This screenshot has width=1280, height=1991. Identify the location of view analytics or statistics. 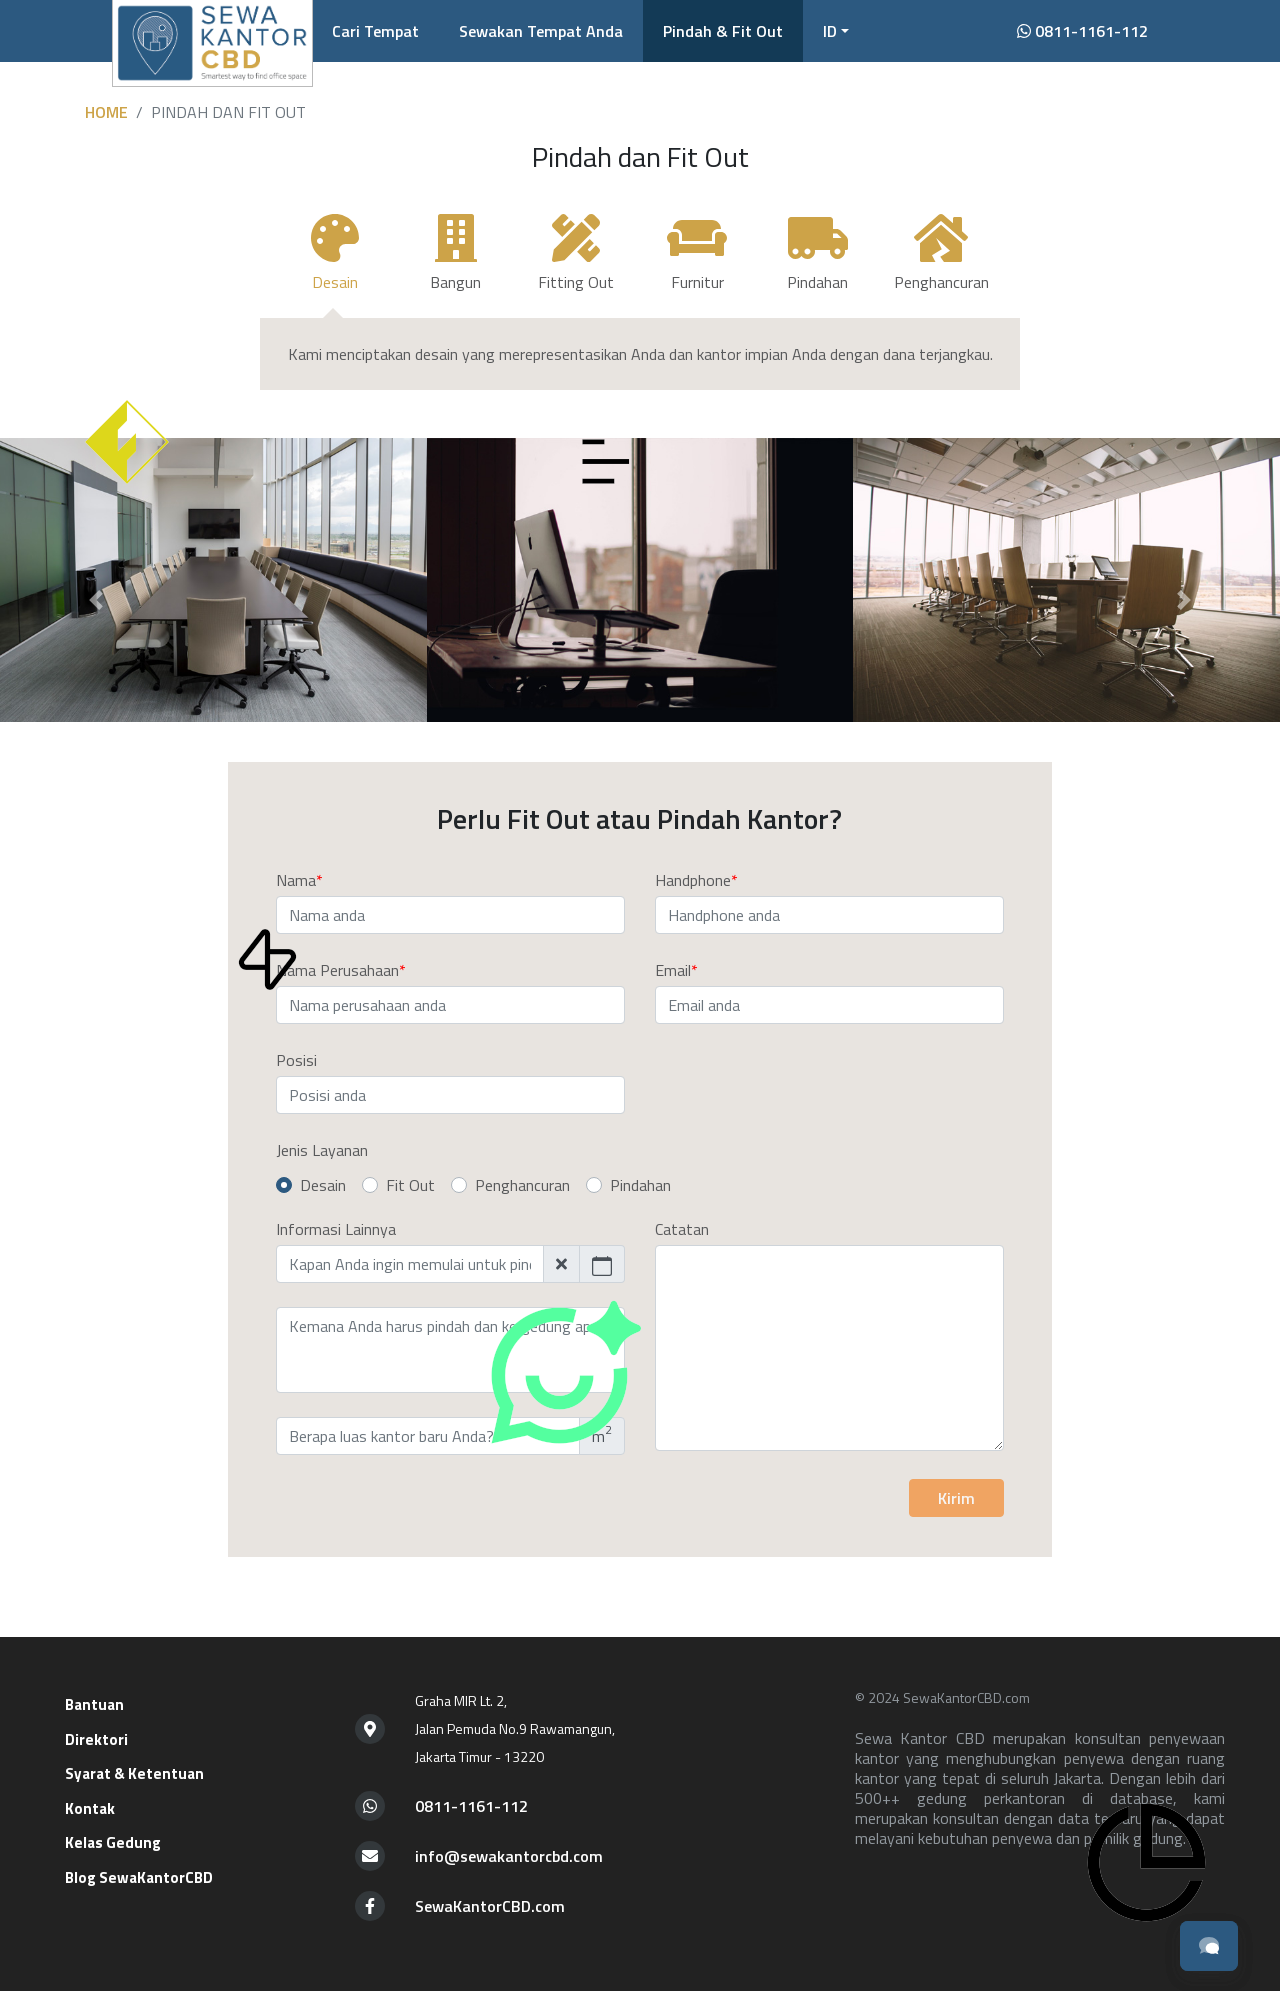
(1146, 1862).